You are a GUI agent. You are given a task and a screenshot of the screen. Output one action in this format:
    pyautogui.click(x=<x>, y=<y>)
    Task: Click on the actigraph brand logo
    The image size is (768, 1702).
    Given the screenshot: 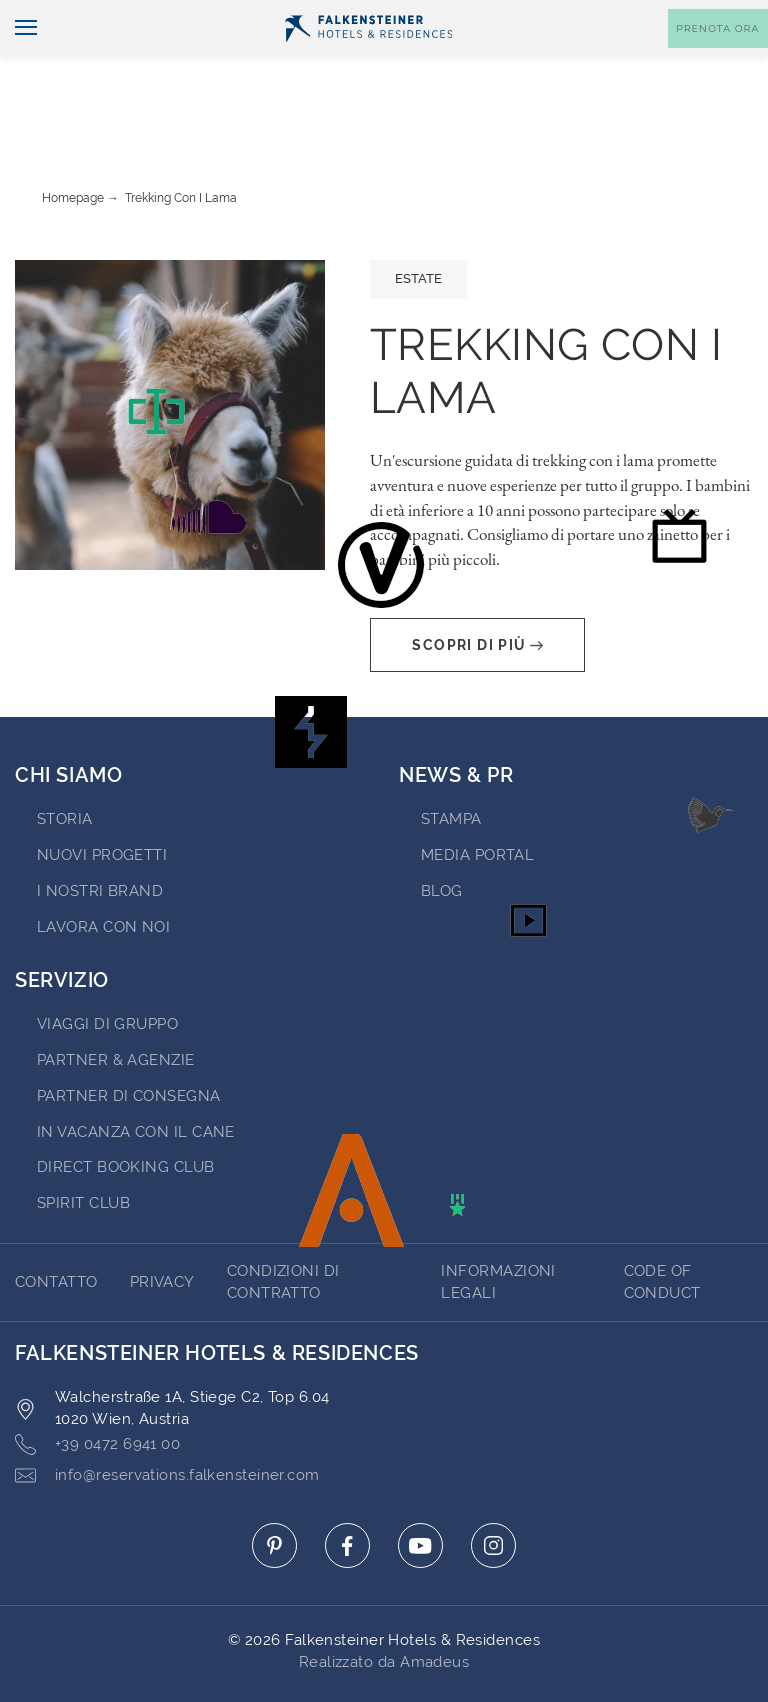 What is the action you would take?
    pyautogui.click(x=351, y=1190)
    